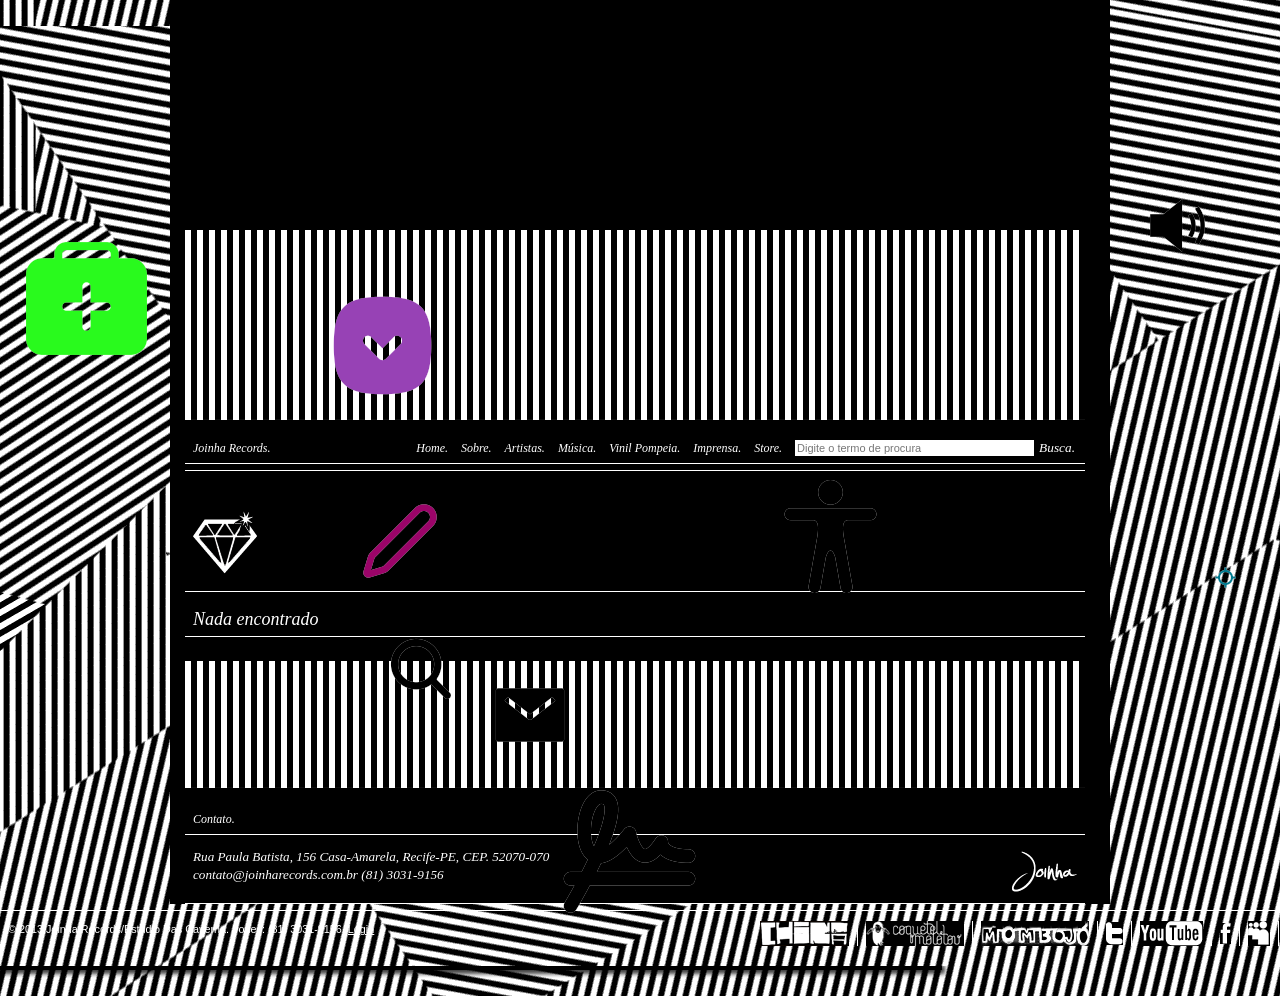  What do you see at coordinates (421, 669) in the screenshot?
I see `search for content or items` at bounding box center [421, 669].